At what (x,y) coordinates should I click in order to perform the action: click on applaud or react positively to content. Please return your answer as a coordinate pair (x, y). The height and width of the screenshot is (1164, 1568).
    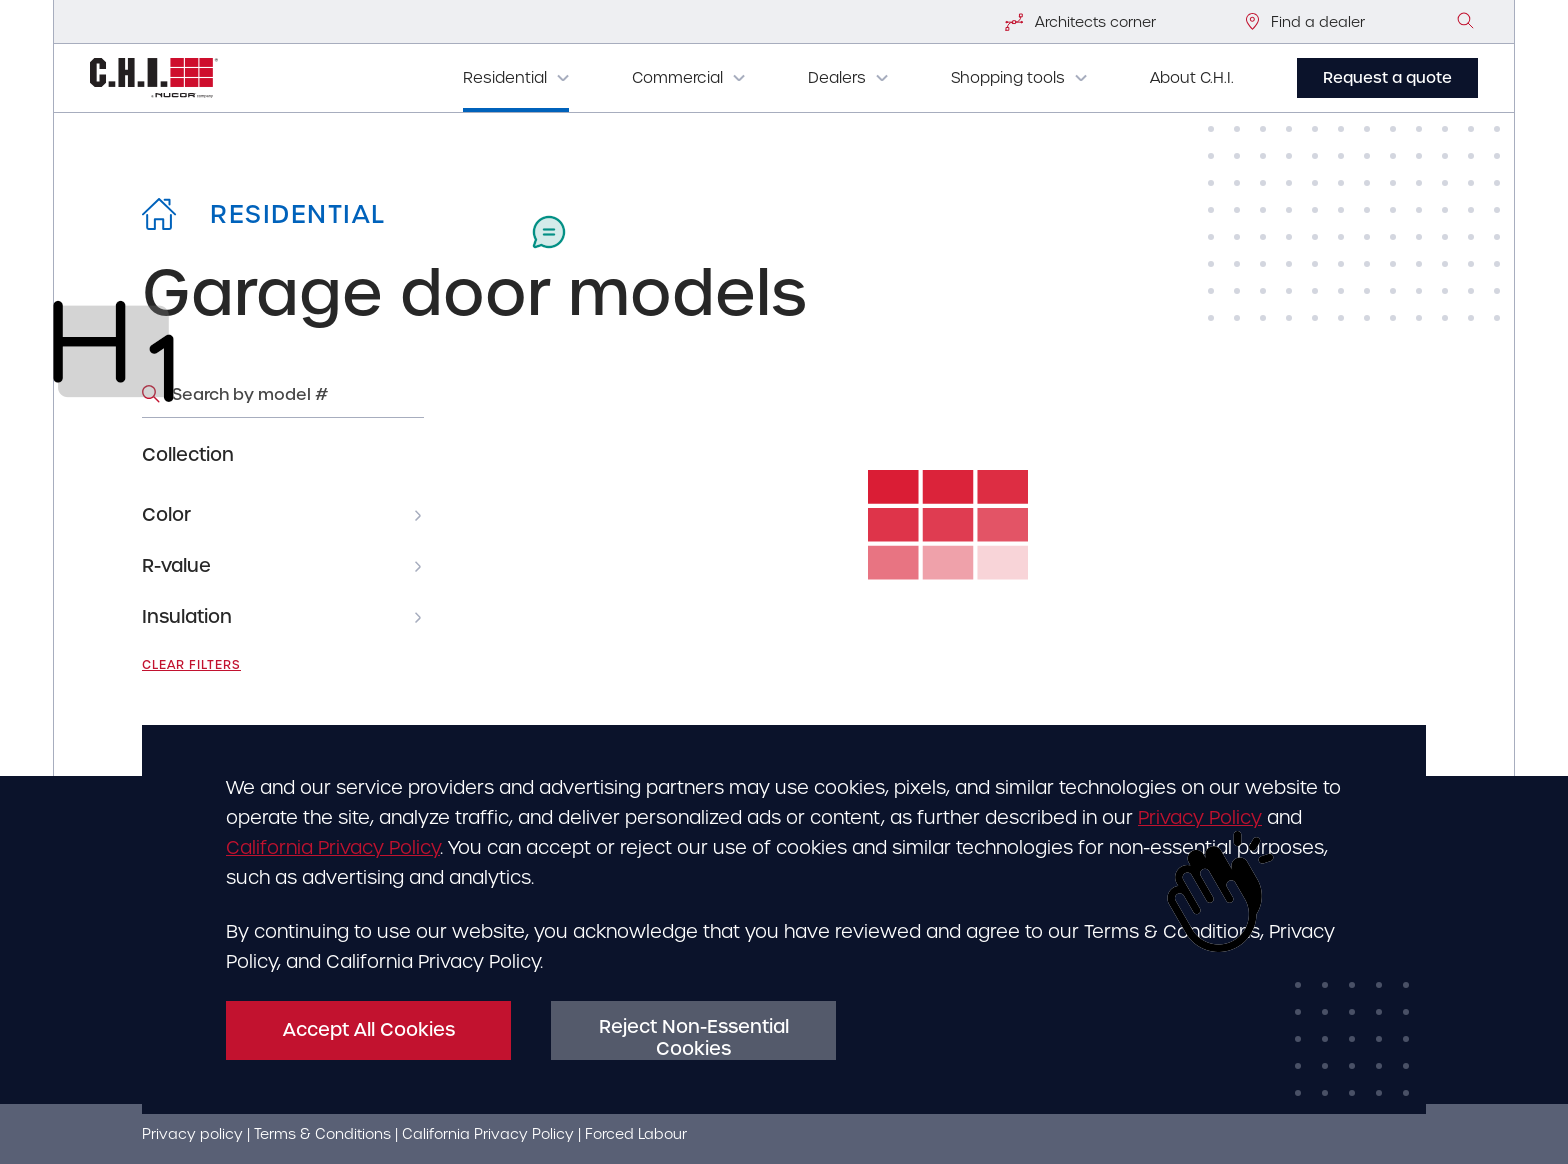
    Looking at the image, I should click on (1218, 891).